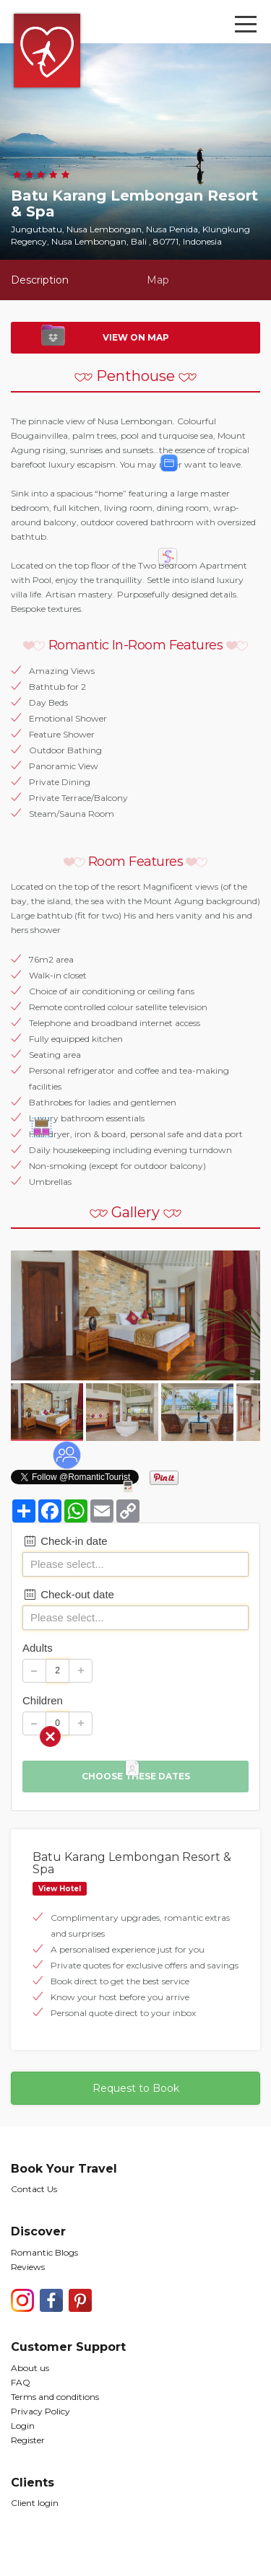  I want to click on select all items in the current view, so click(41, 1127).